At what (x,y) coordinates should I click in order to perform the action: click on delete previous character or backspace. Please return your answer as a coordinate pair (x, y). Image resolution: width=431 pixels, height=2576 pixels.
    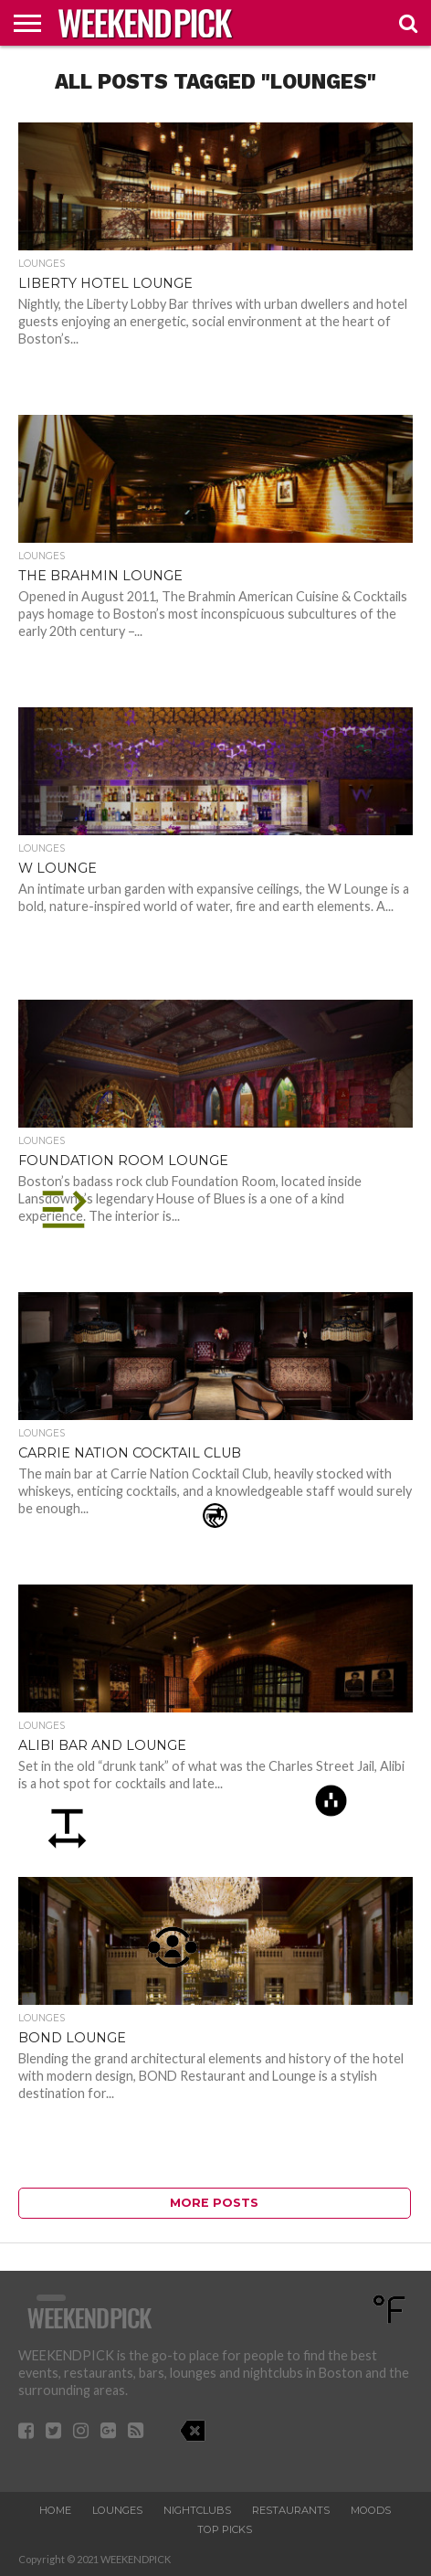
    Looking at the image, I should click on (194, 2431).